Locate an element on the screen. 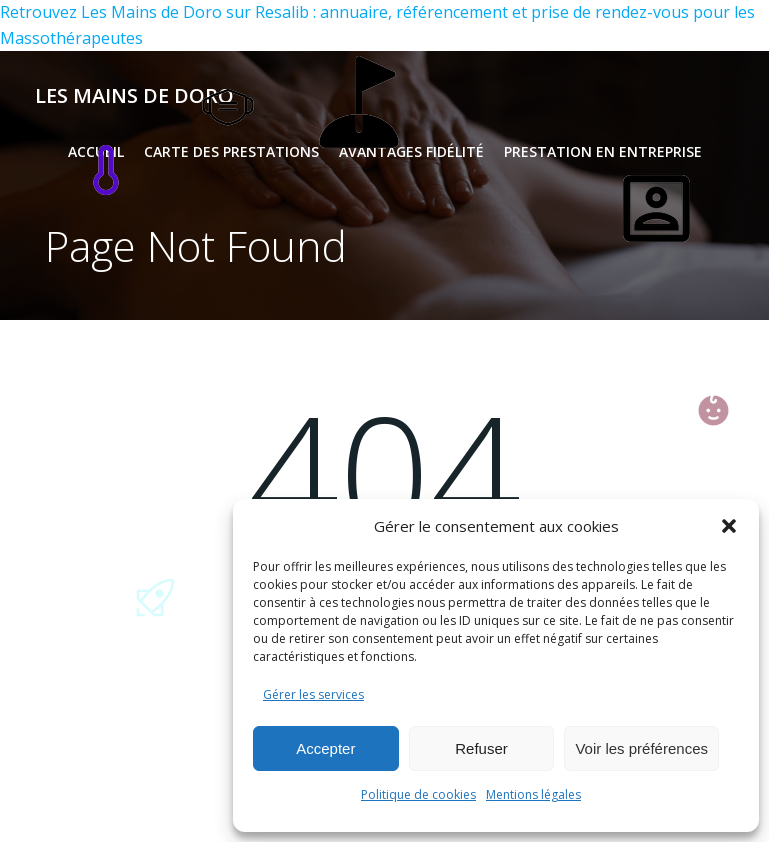 This screenshot has width=769, height=842. indicates face mask required or health safety guidelines is located at coordinates (228, 108).